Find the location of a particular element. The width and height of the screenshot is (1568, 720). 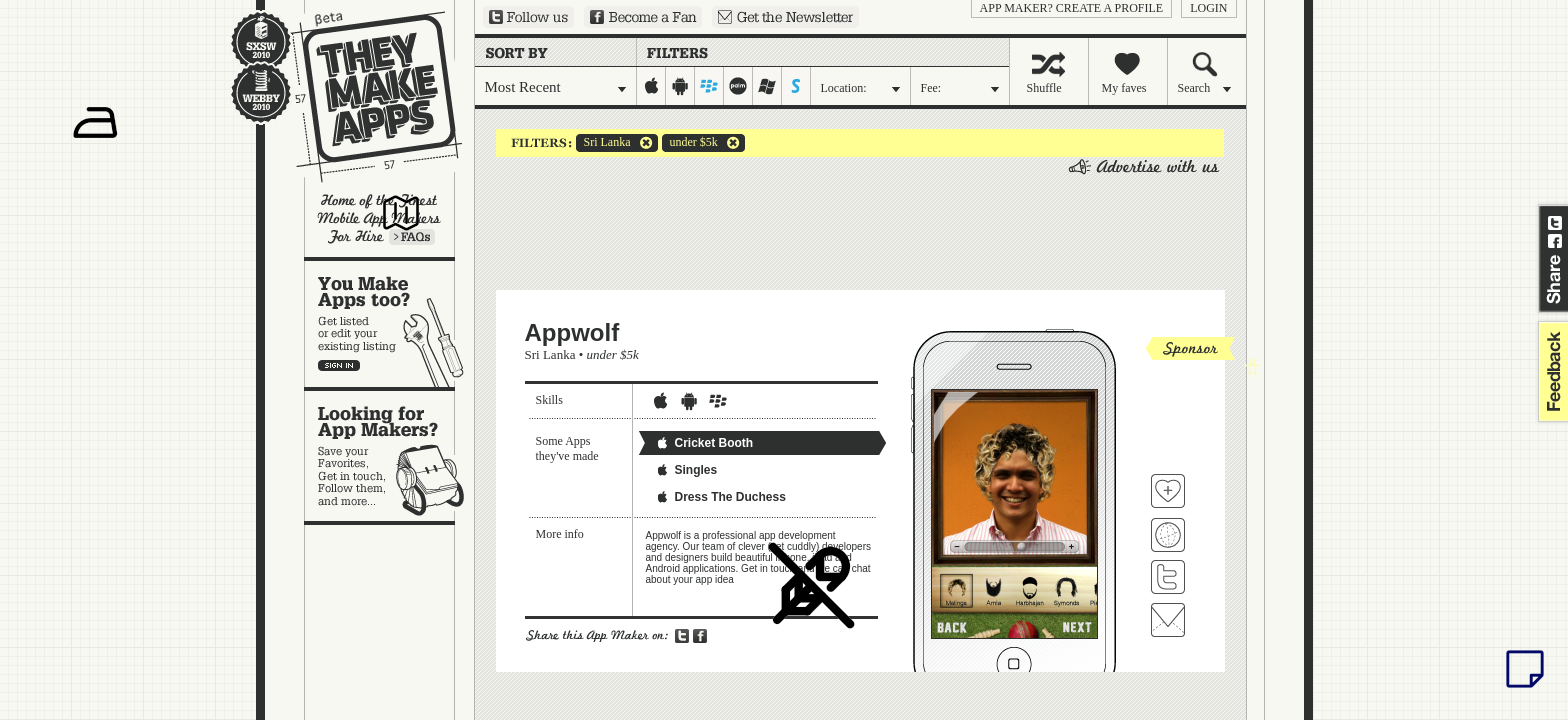

disable handwriting or stylus input is located at coordinates (811, 585).